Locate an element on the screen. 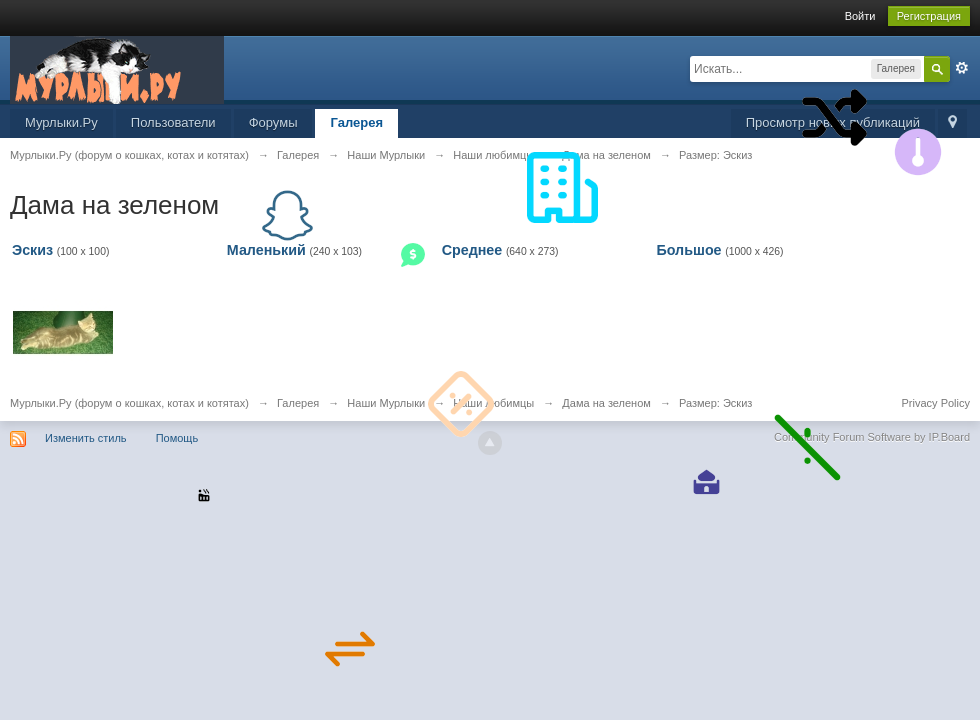  view organization settings is located at coordinates (562, 187).